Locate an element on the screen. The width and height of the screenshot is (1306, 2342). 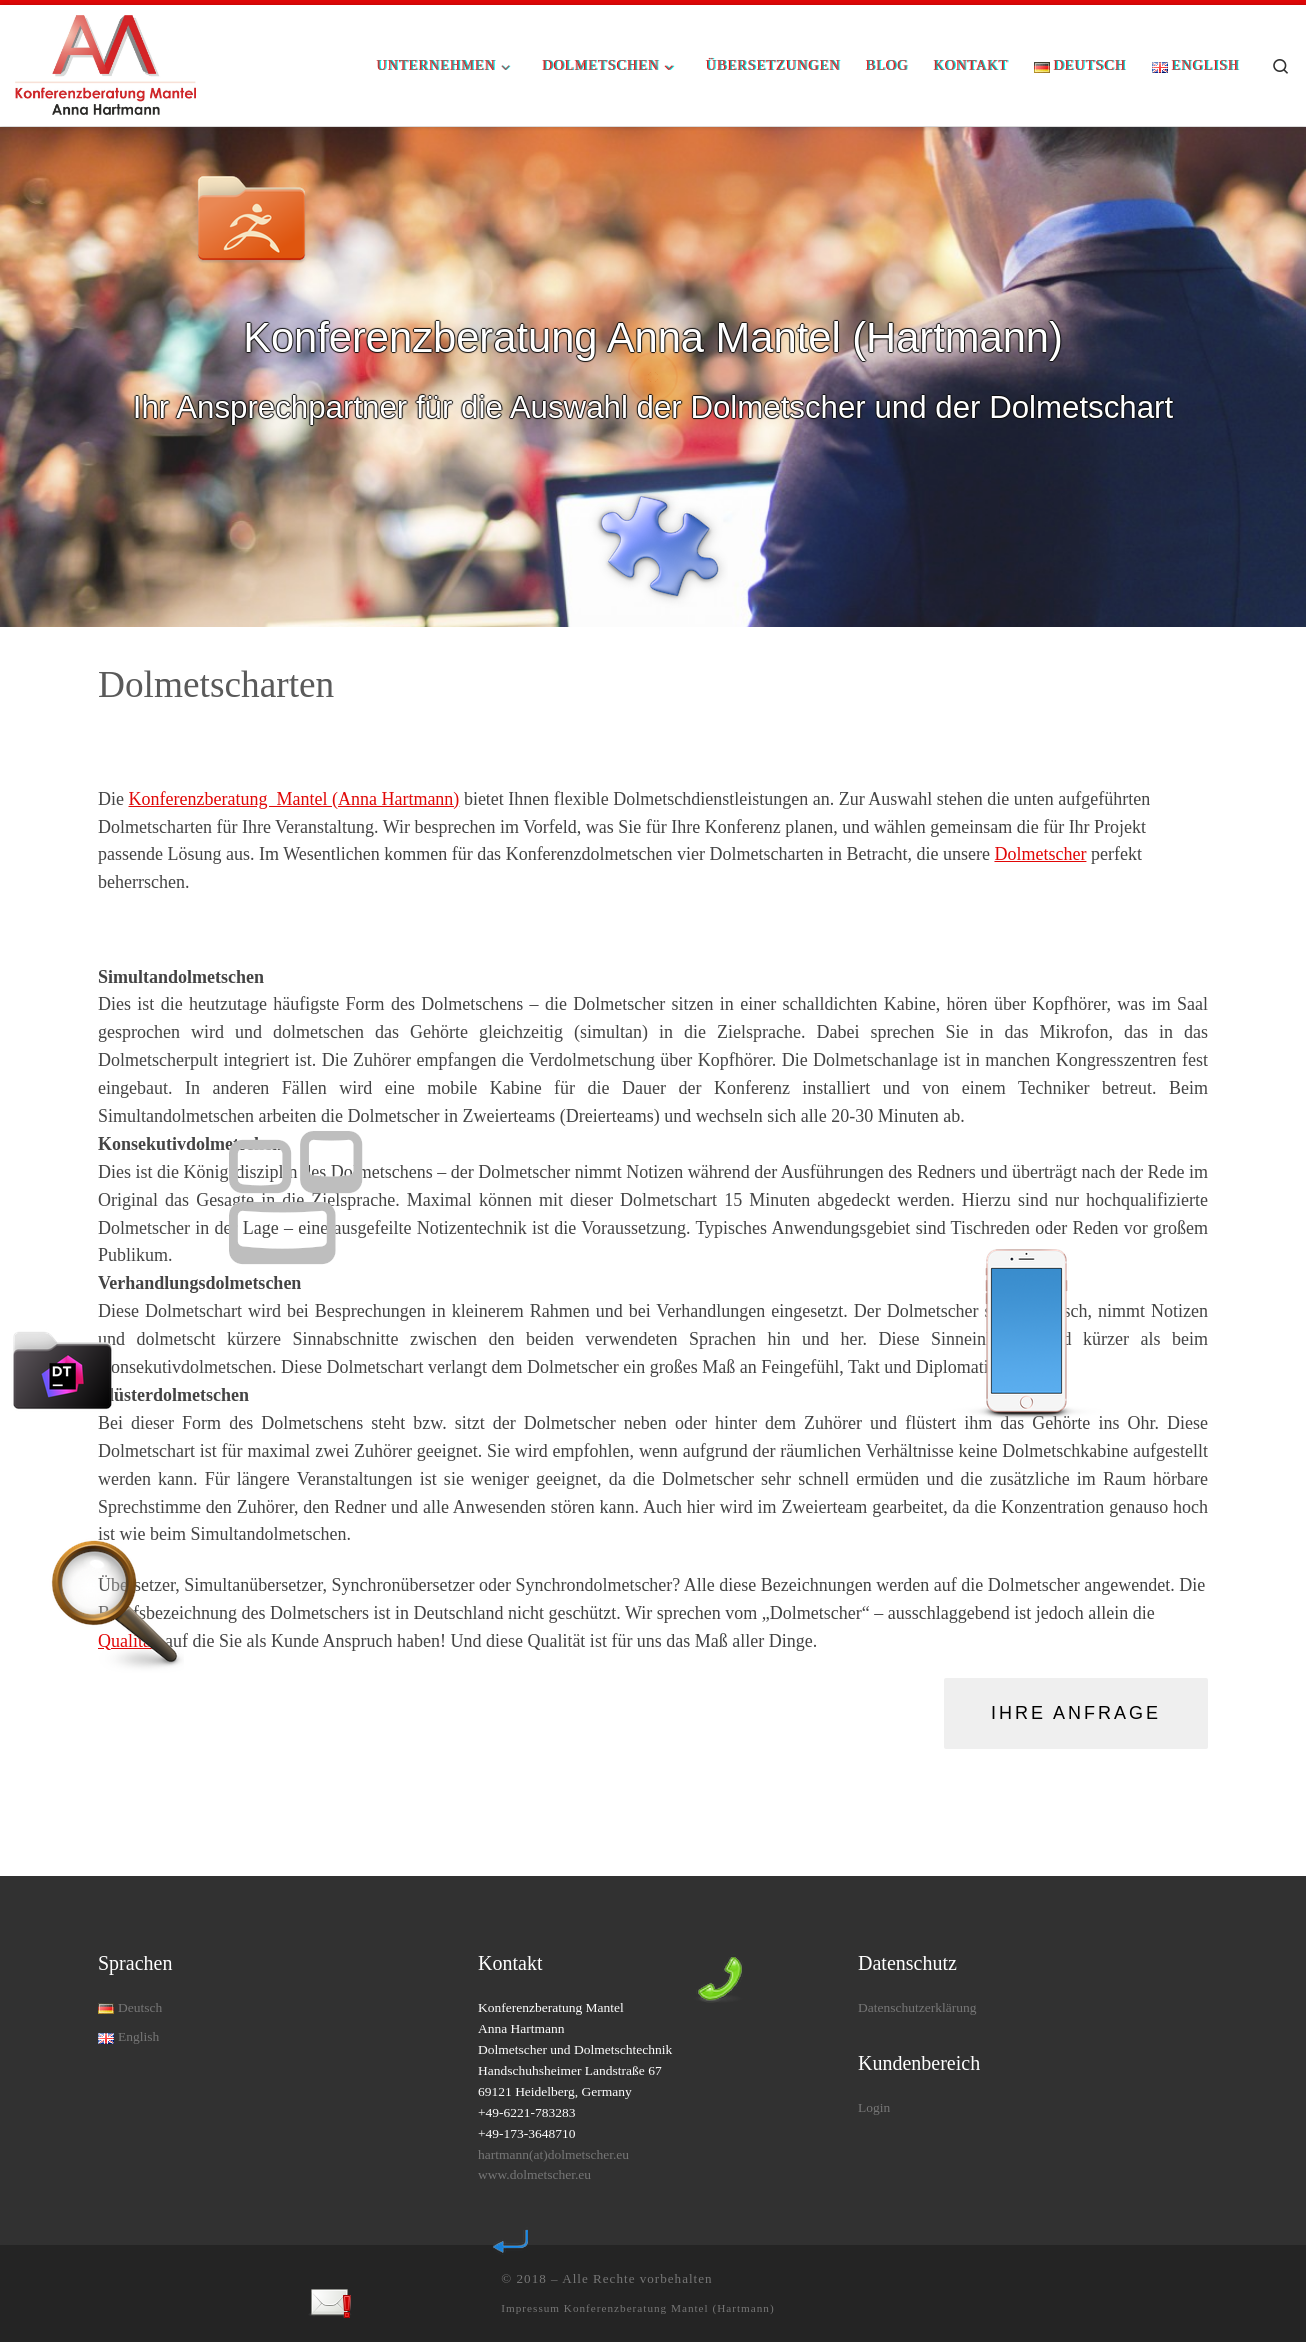
open keyboard shortcuts preferences is located at coordinates (300, 1202).